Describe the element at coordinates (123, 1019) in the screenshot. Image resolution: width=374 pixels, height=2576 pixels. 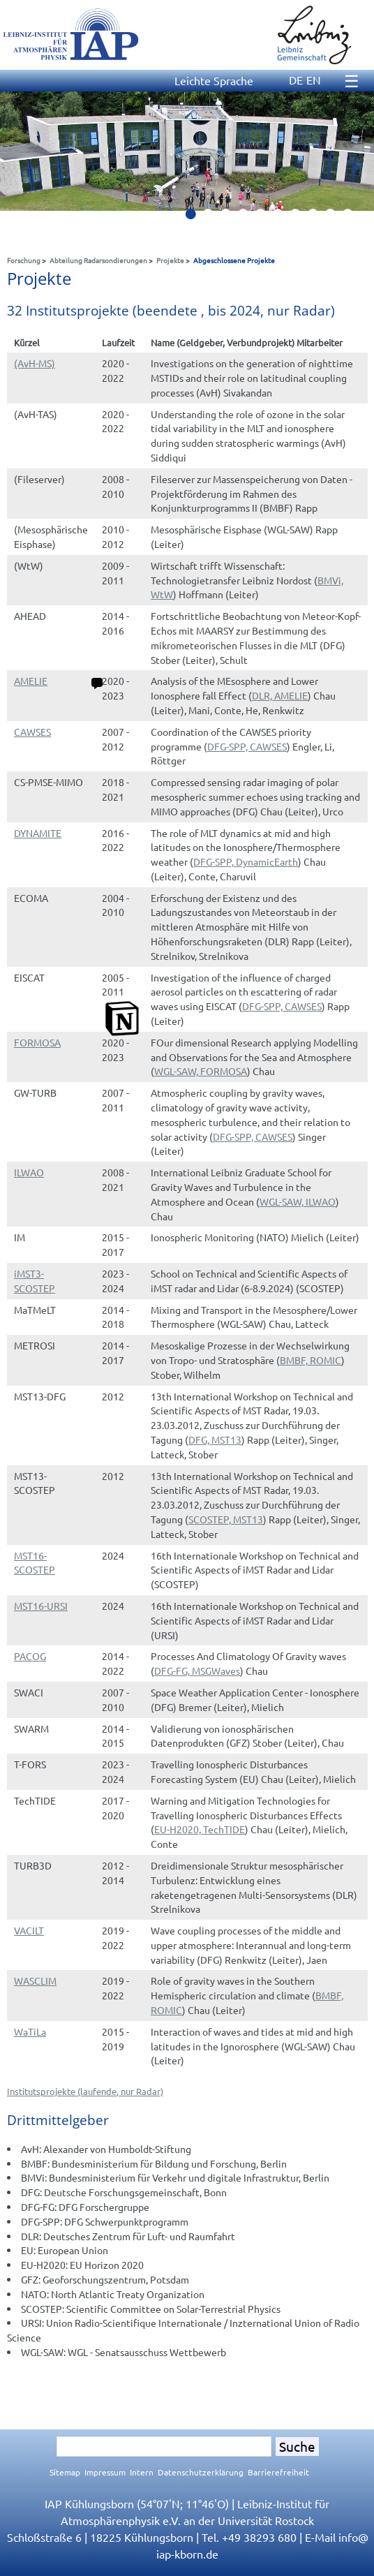
I see `open Notion app` at that location.